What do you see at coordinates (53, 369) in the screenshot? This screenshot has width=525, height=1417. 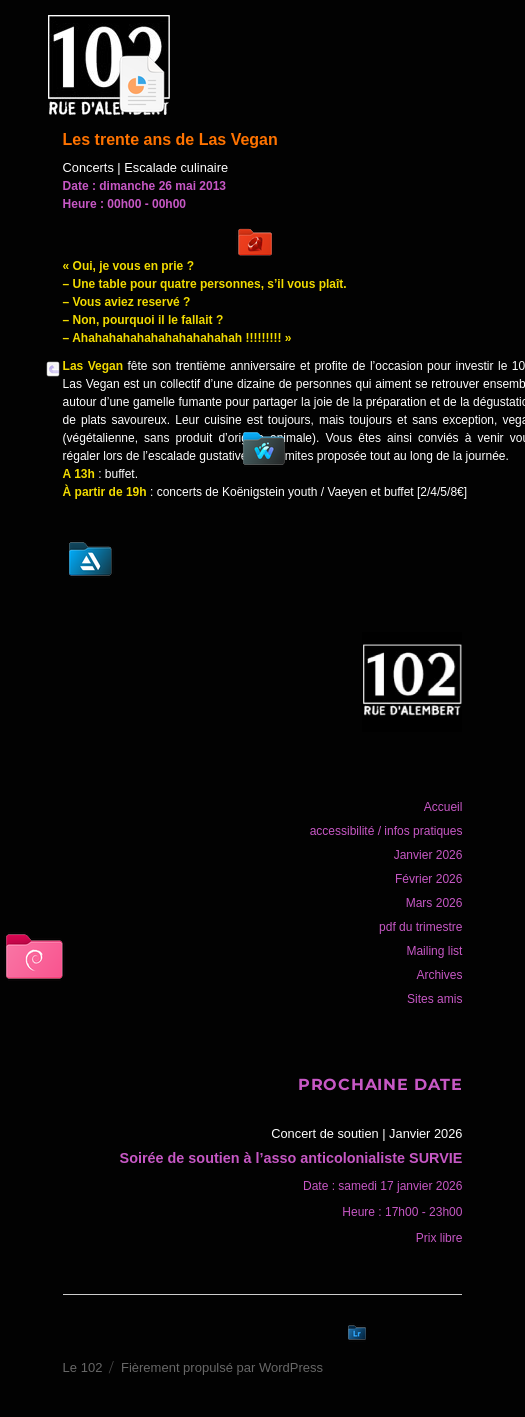 I see `a bittorrent torrent file` at bounding box center [53, 369].